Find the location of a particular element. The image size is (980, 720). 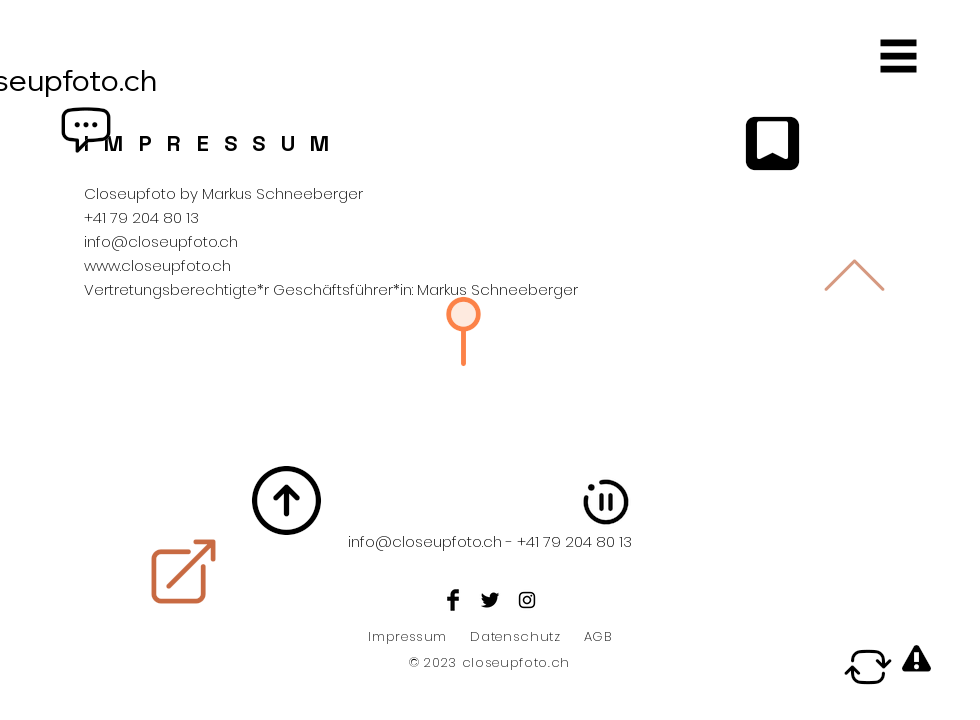

save or bookmark this item is located at coordinates (772, 143).